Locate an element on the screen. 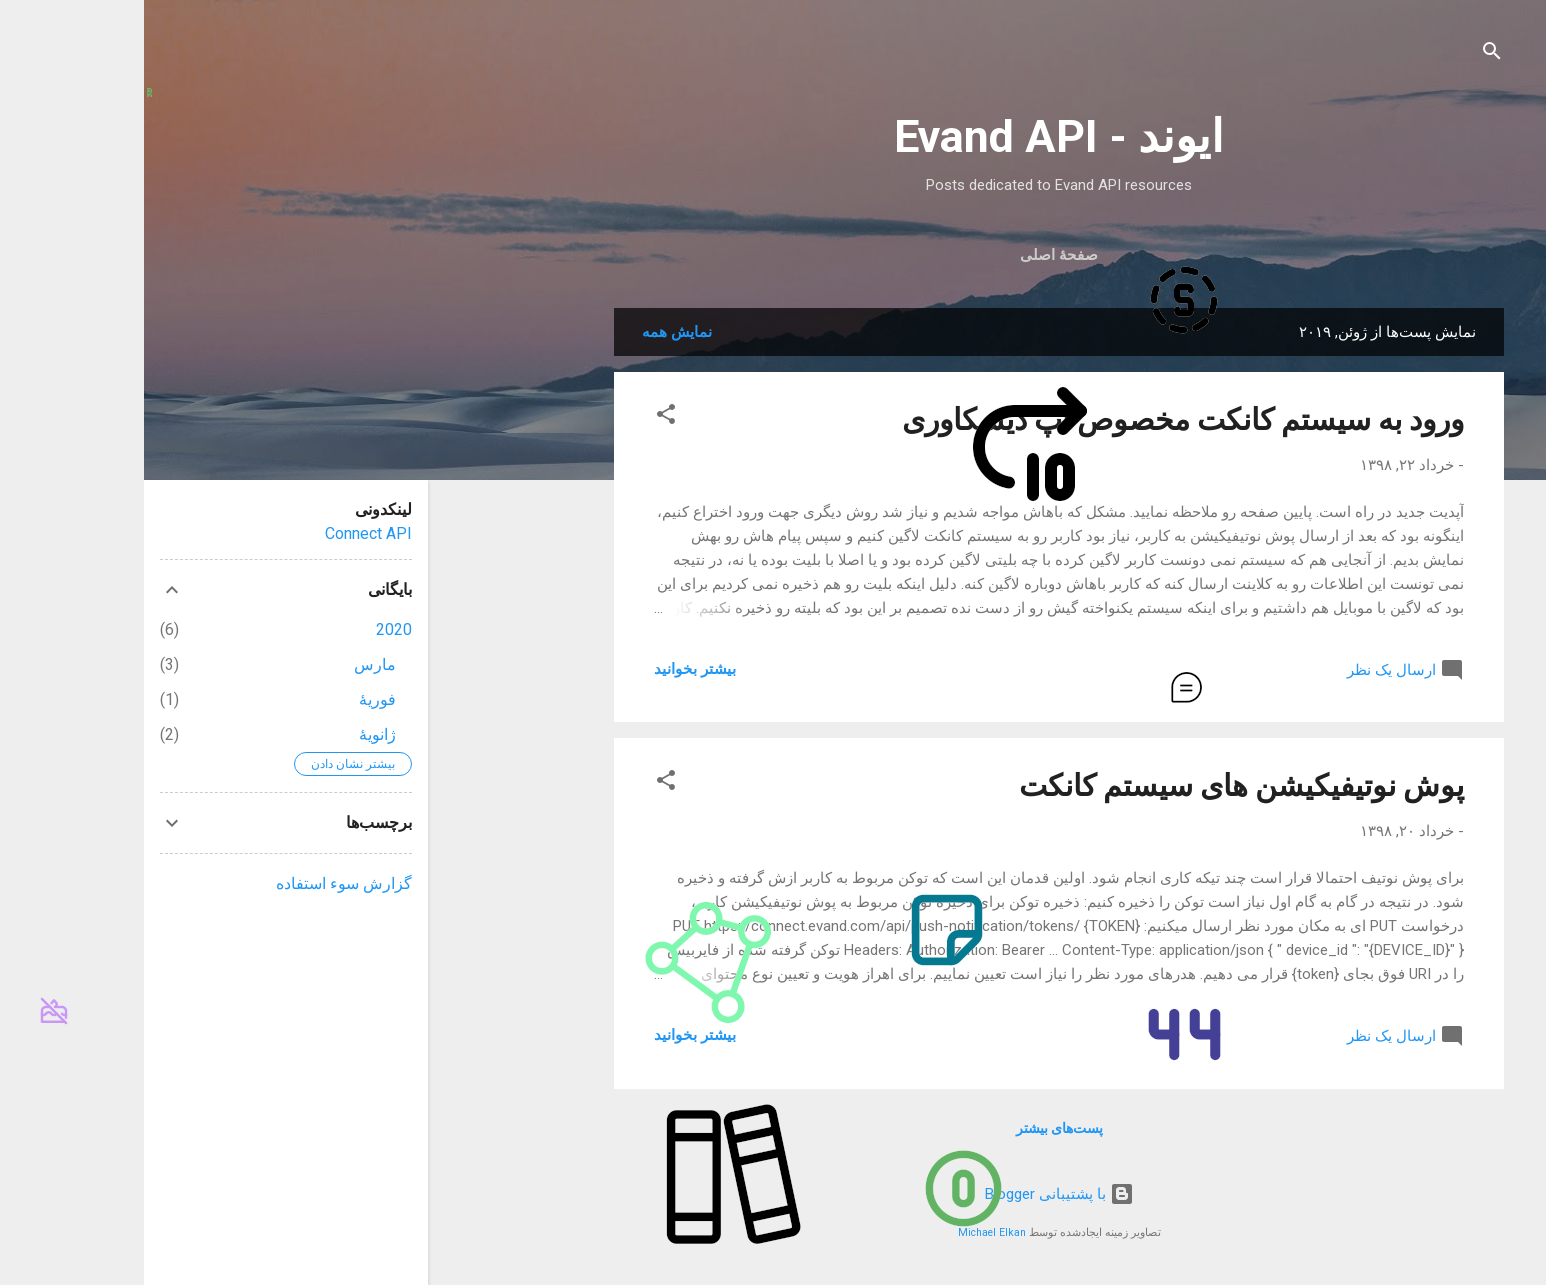  indicates a pending or in-progress sync status is located at coordinates (1184, 300).